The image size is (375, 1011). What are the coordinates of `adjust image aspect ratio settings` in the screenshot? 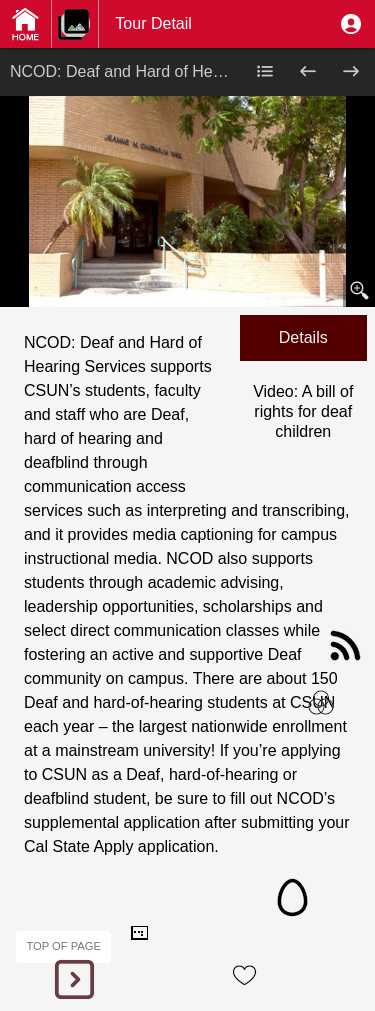 It's located at (139, 932).